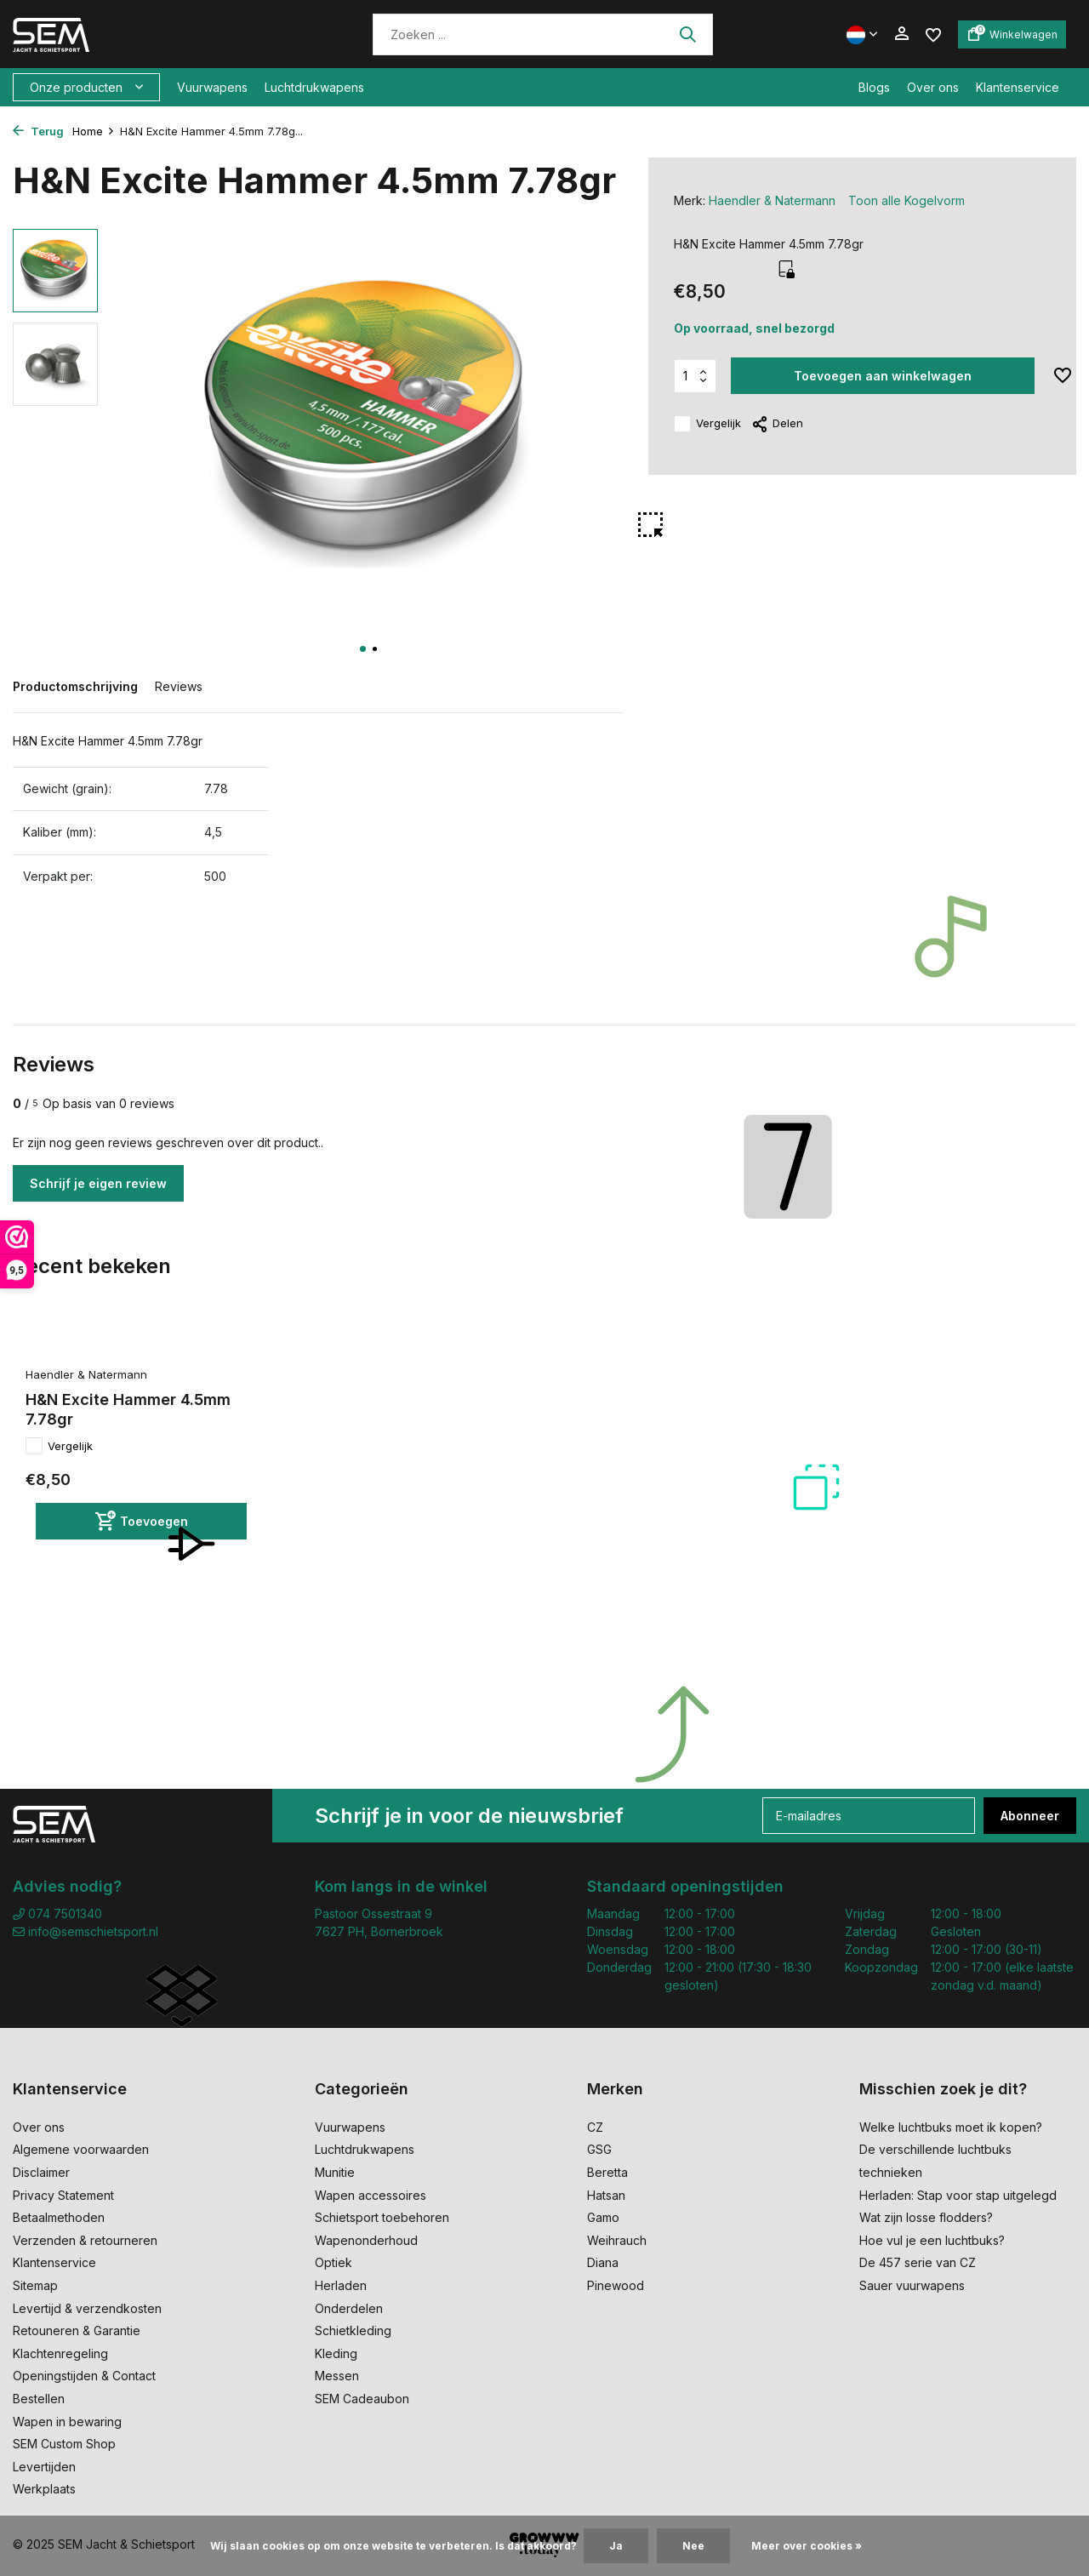 Image resolution: width=1089 pixels, height=2576 pixels. What do you see at coordinates (816, 1487) in the screenshot?
I see `send selected element to background layer` at bounding box center [816, 1487].